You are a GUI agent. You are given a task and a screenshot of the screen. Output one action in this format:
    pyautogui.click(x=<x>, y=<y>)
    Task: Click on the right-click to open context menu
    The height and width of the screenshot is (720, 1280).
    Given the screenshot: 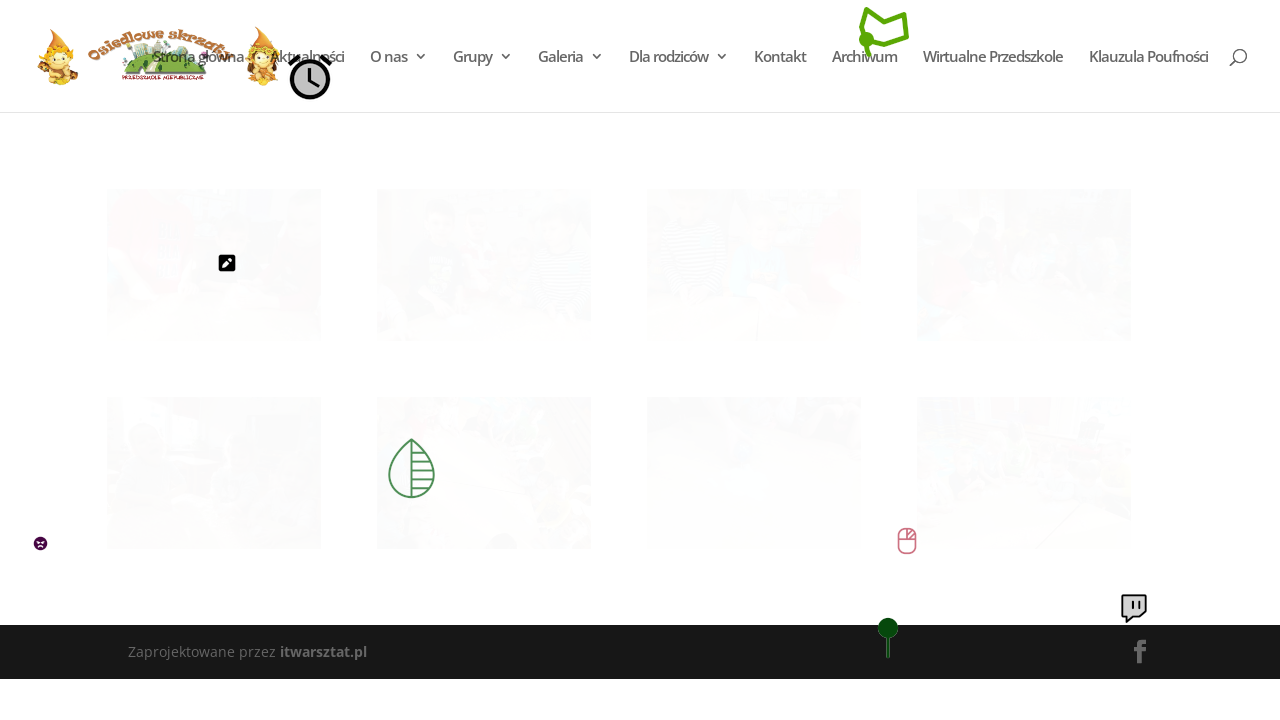 What is the action you would take?
    pyautogui.click(x=907, y=541)
    